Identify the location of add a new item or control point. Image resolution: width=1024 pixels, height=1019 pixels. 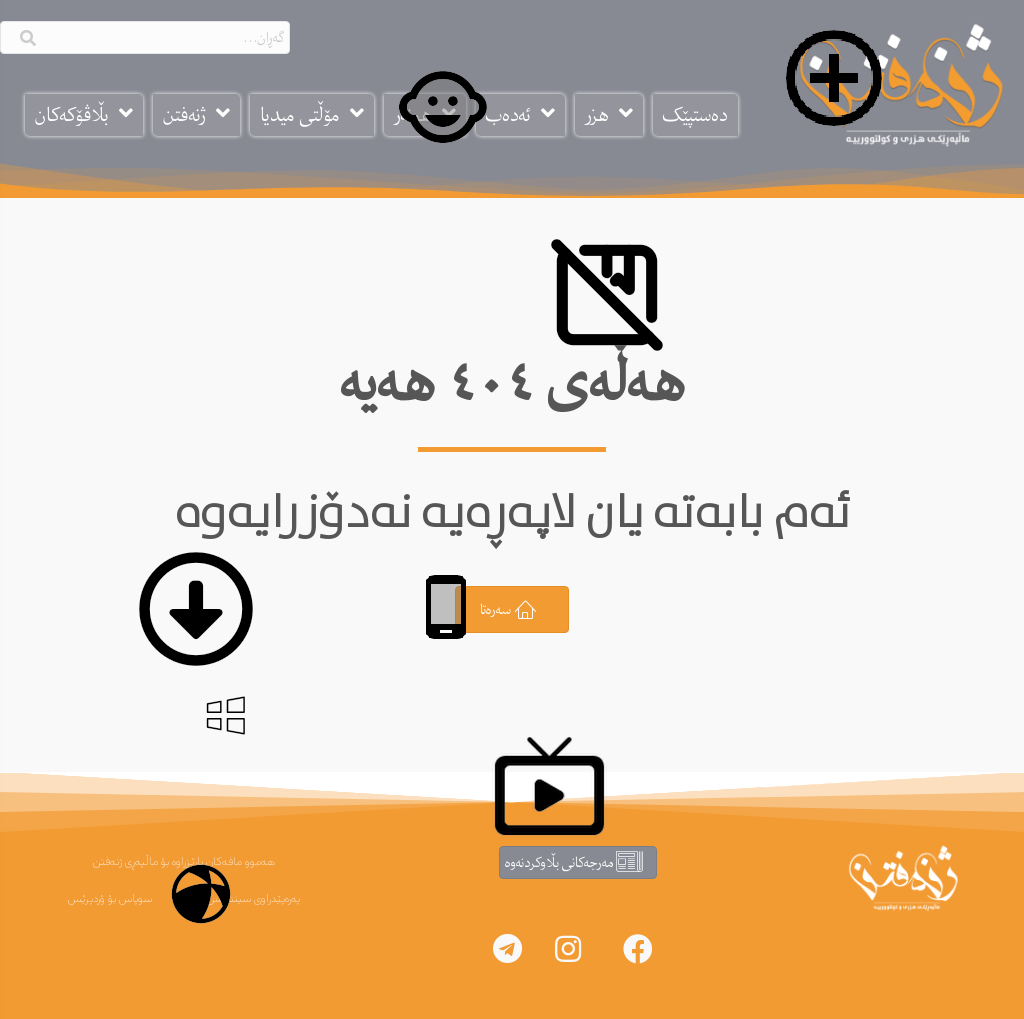
(834, 78).